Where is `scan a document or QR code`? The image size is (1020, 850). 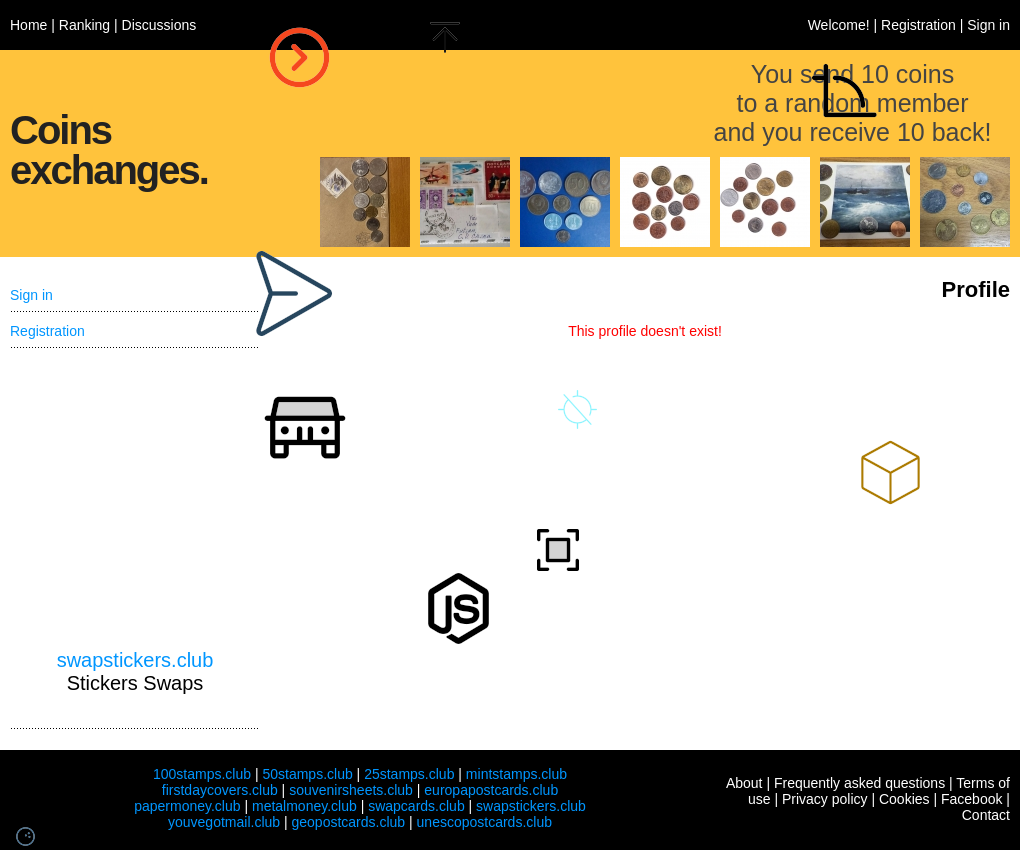
scan a document or QR code is located at coordinates (558, 550).